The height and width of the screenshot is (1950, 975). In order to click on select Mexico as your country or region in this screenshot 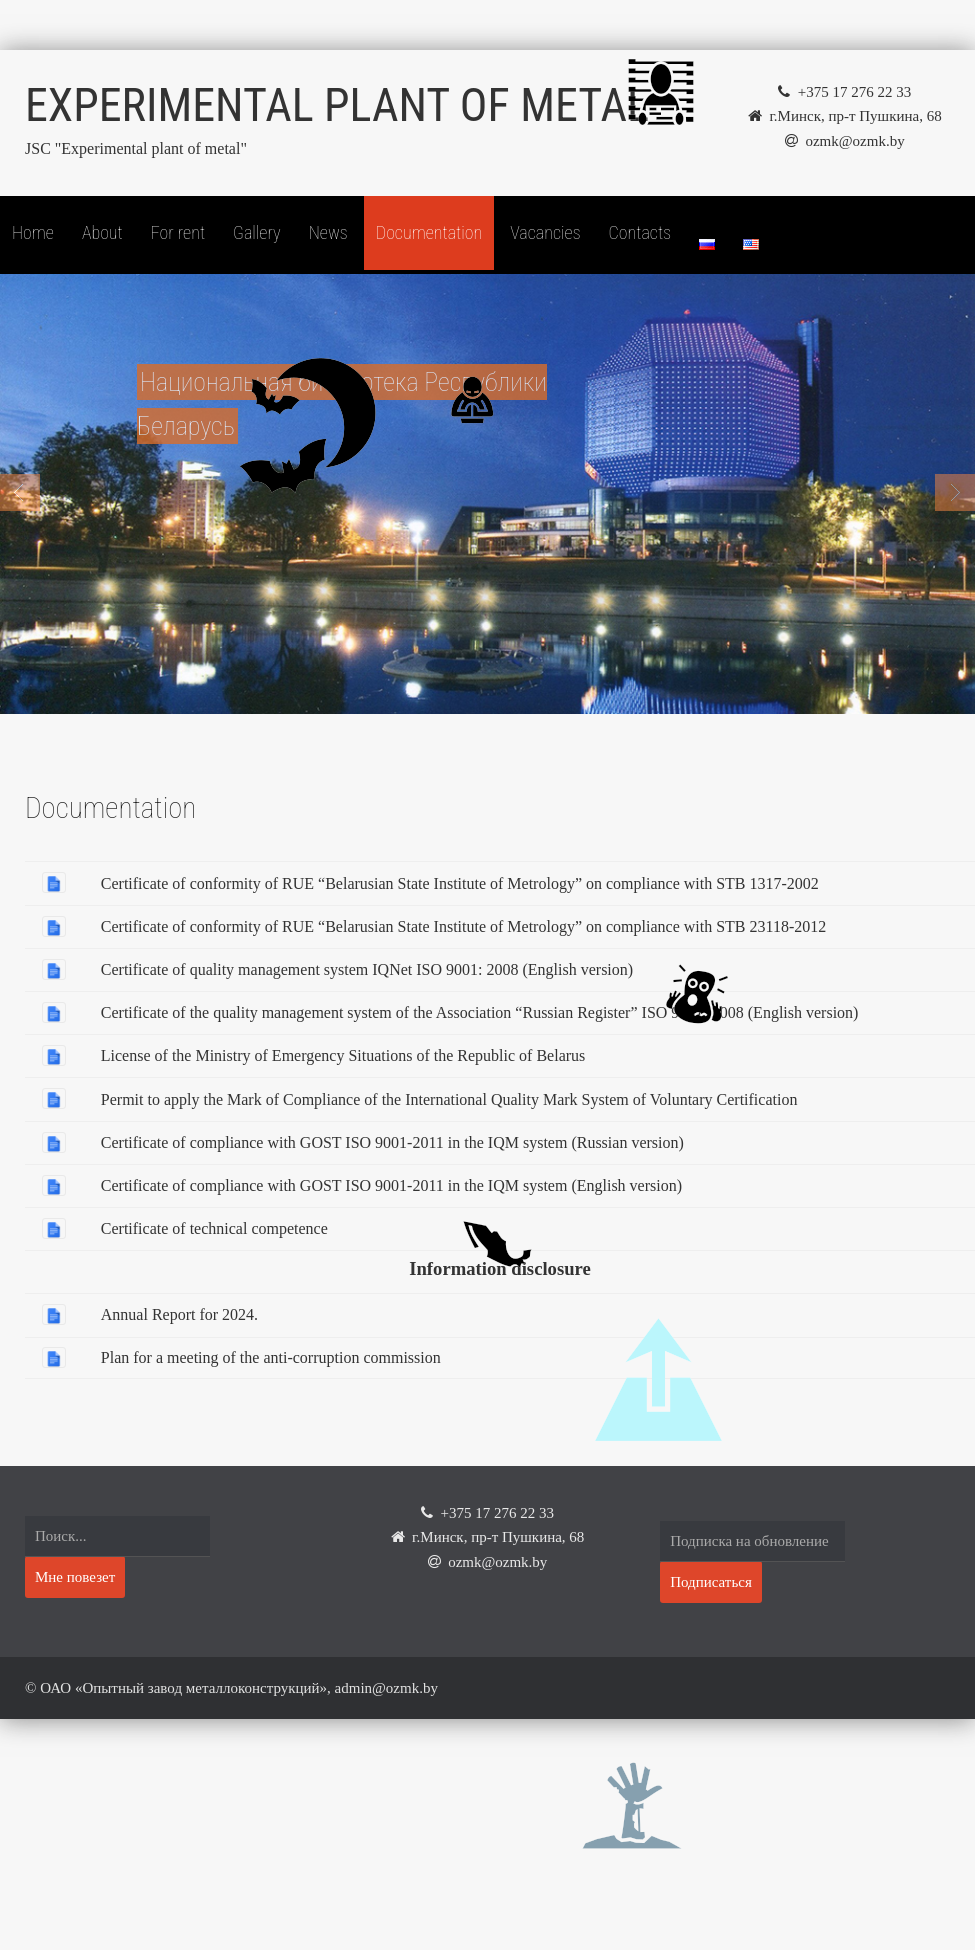, I will do `click(497, 1244)`.